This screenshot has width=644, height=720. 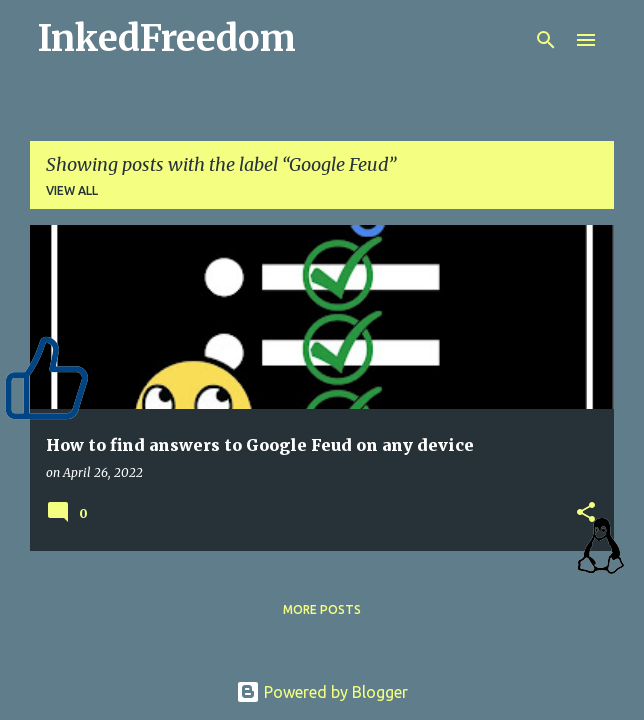 What do you see at coordinates (601, 546) in the screenshot?
I see `open a linux terminal session` at bounding box center [601, 546].